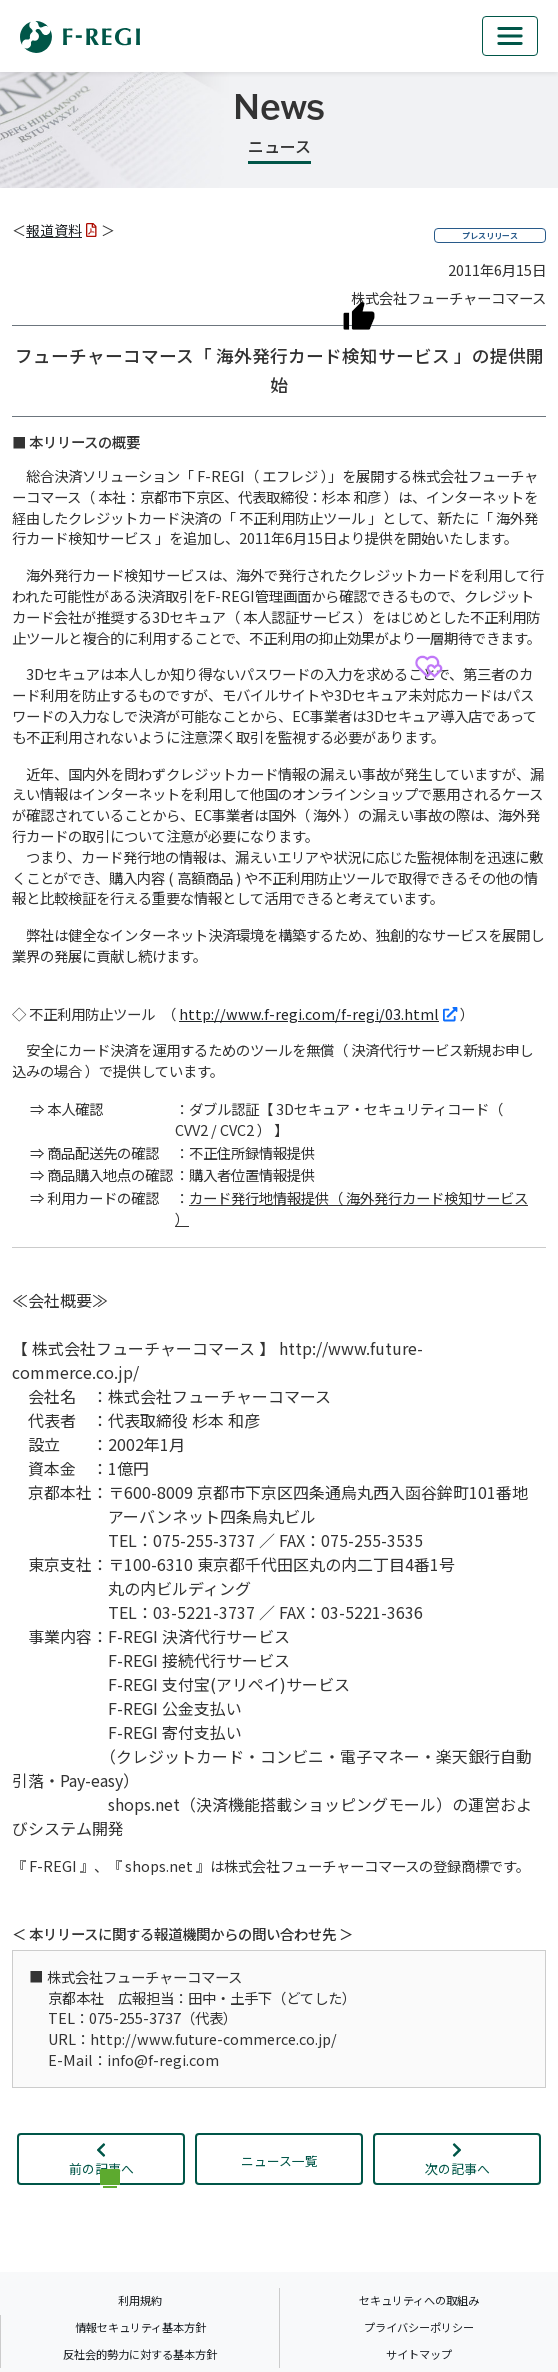 The image size is (558, 2372). What do you see at coordinates (110, 2178) in the screenshot?
I see `access tv or display settings` at bounding box center [110, 2178].